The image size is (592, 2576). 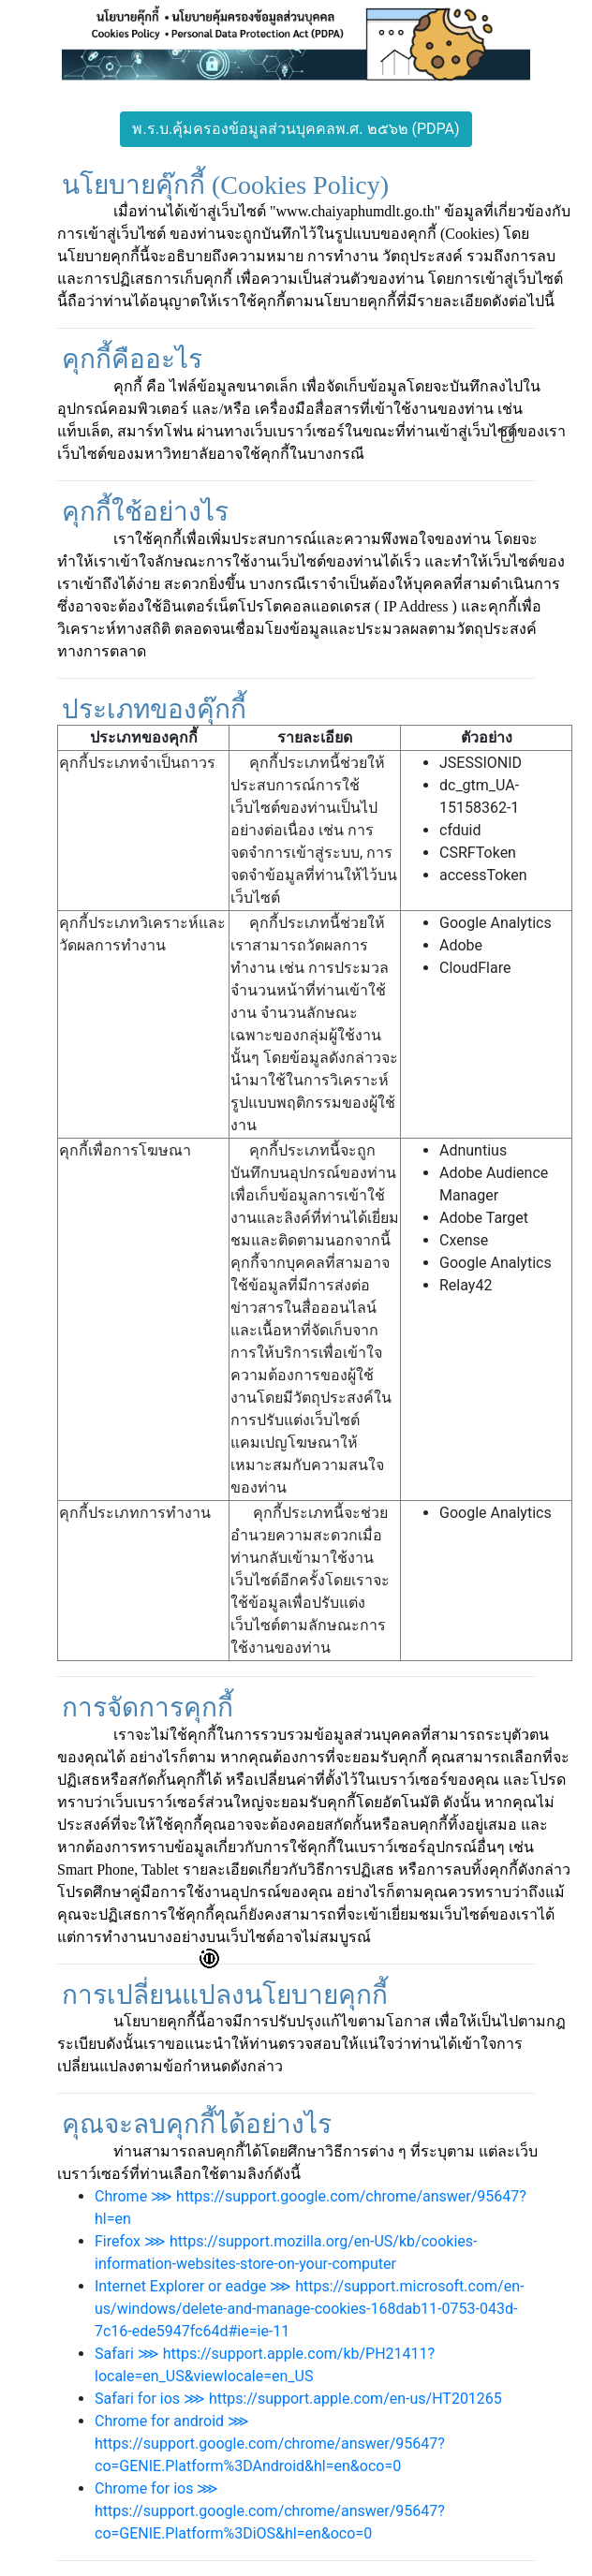 What do you see at coordinates (209, 1958) in the screenshot?
I see `pause motion photo playback` at bounding box center [209, 1958].